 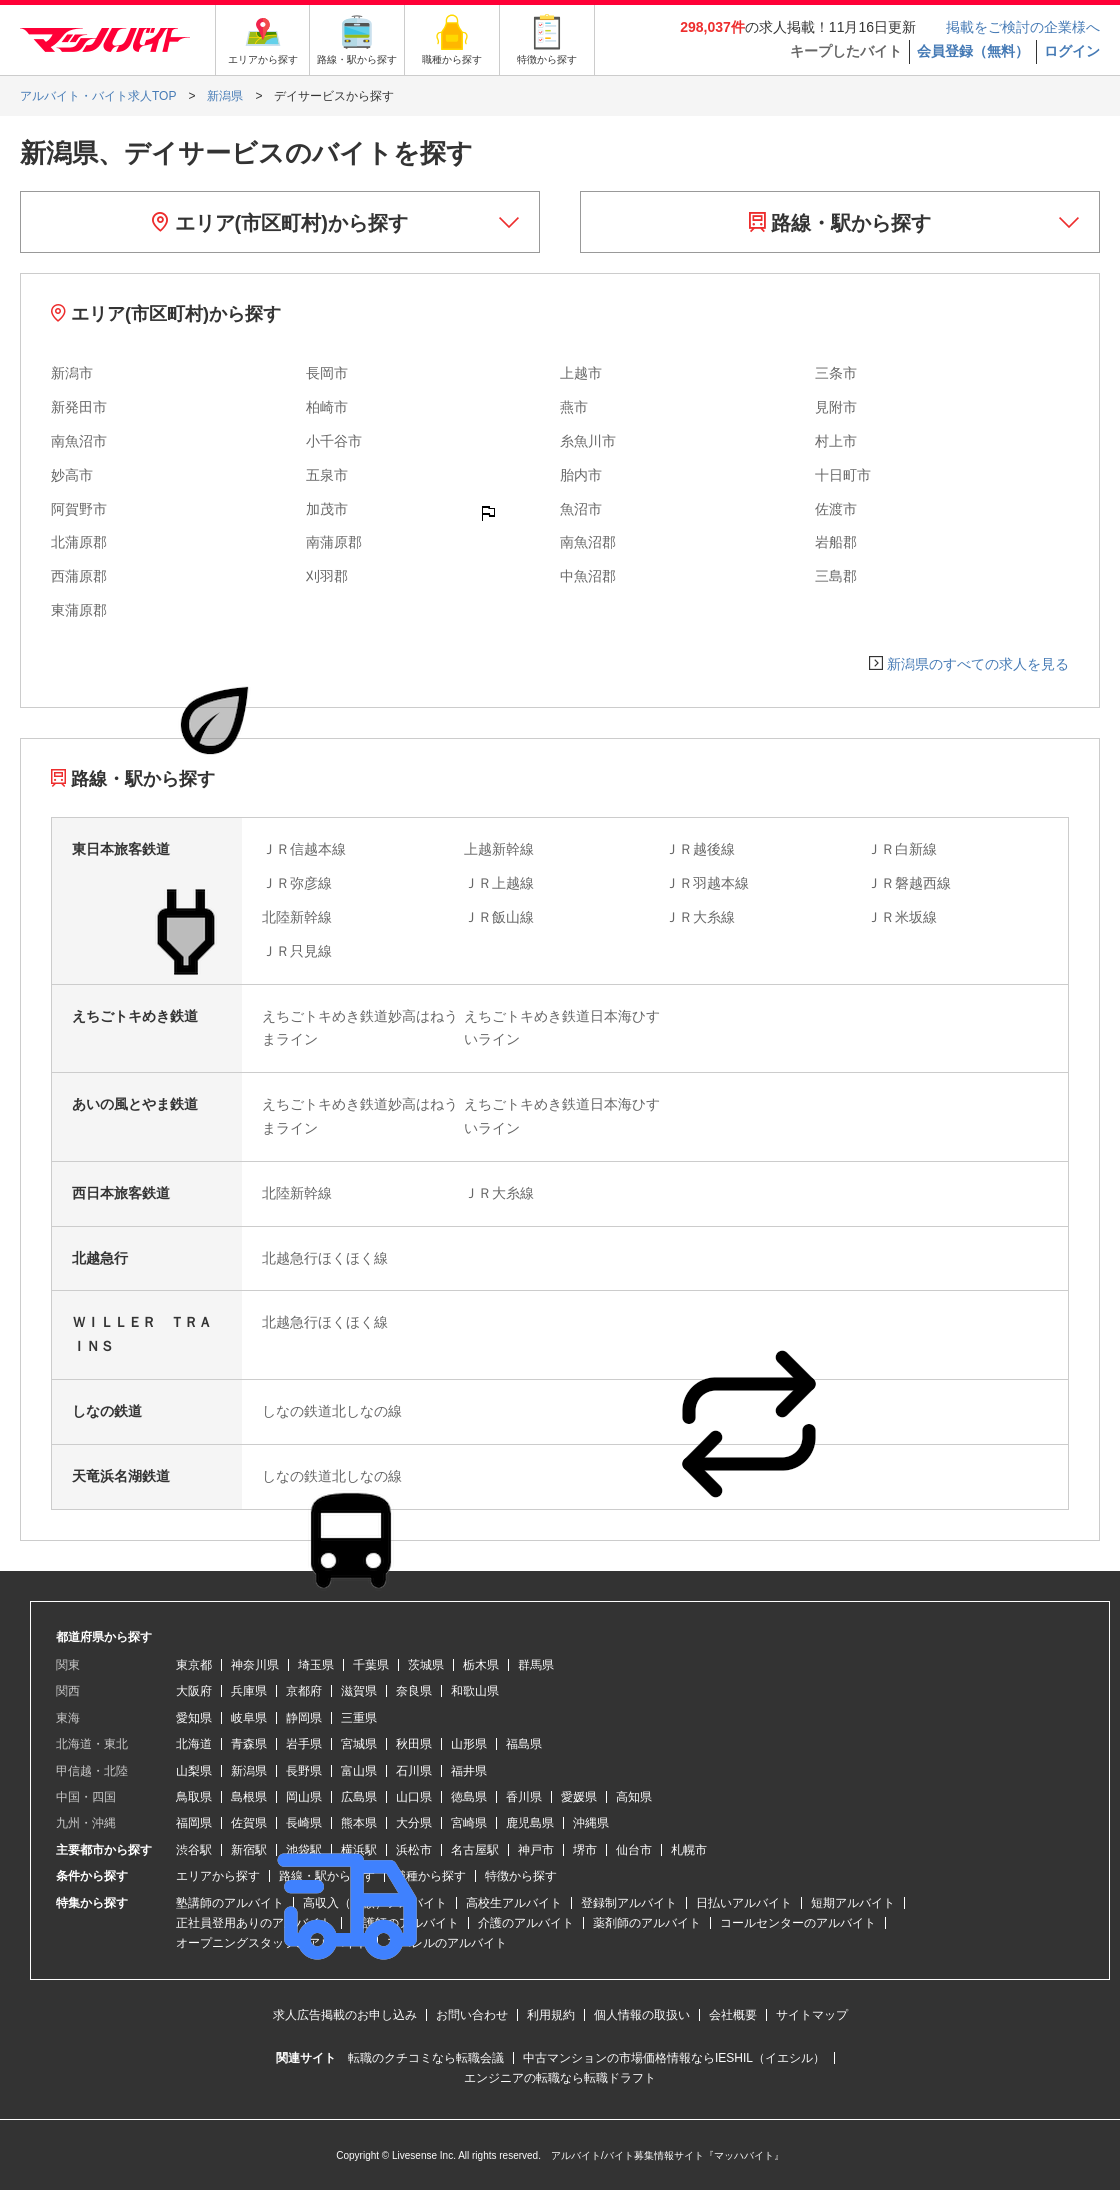 I want to click on indicates device is charging or connected to power, so click(x=186, y=932).